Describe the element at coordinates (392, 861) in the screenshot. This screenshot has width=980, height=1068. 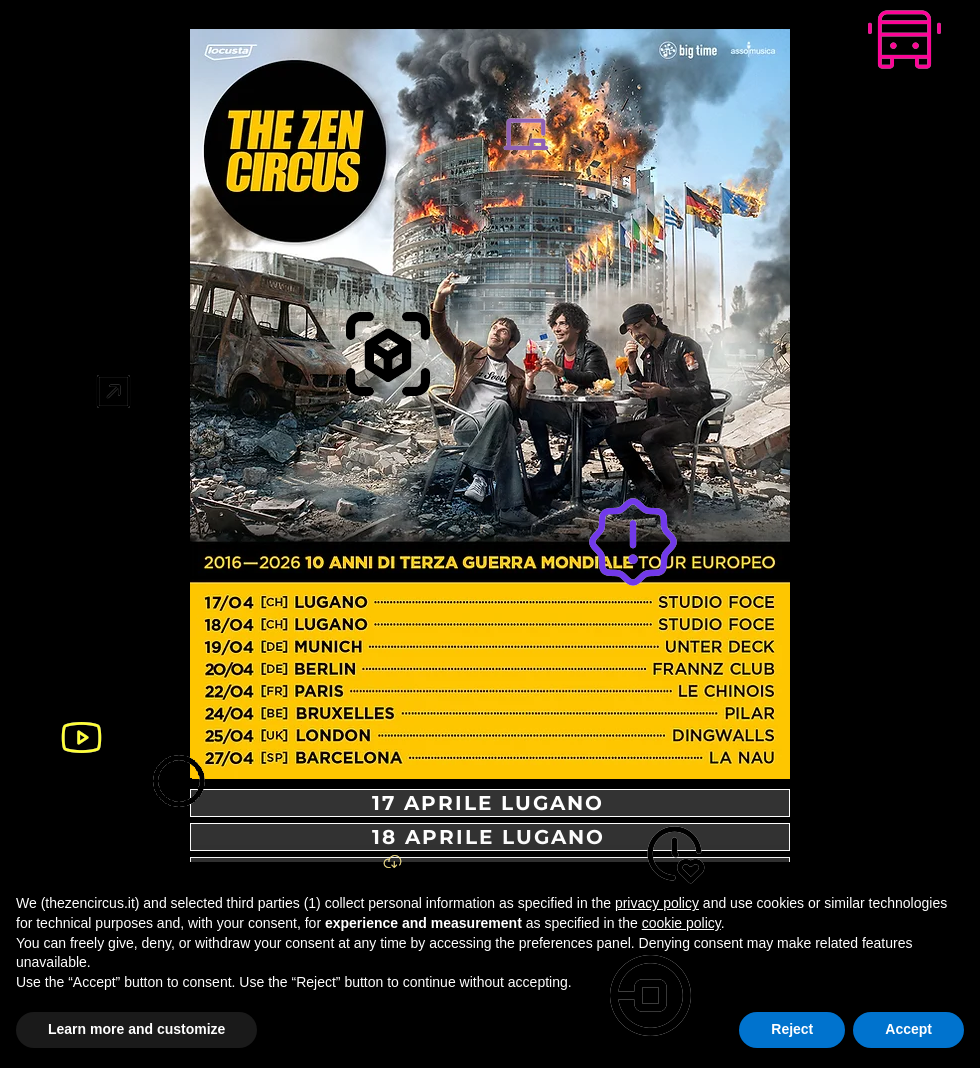
I see `download from cloud storage` at that location.